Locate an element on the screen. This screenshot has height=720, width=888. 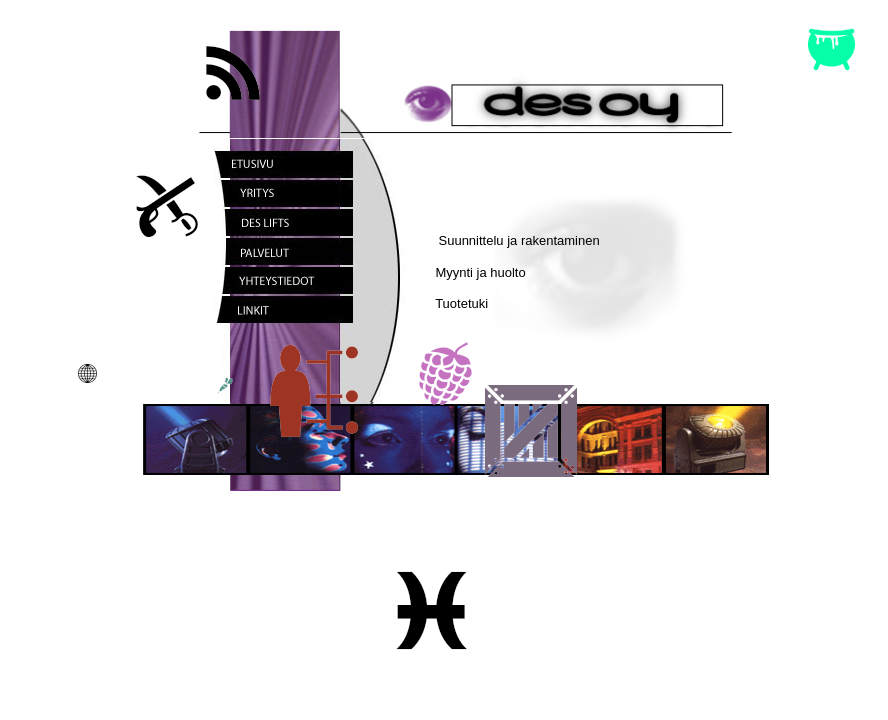
indicates a vegetable or garden item in a game inventory is located at coordinates (225, 385).